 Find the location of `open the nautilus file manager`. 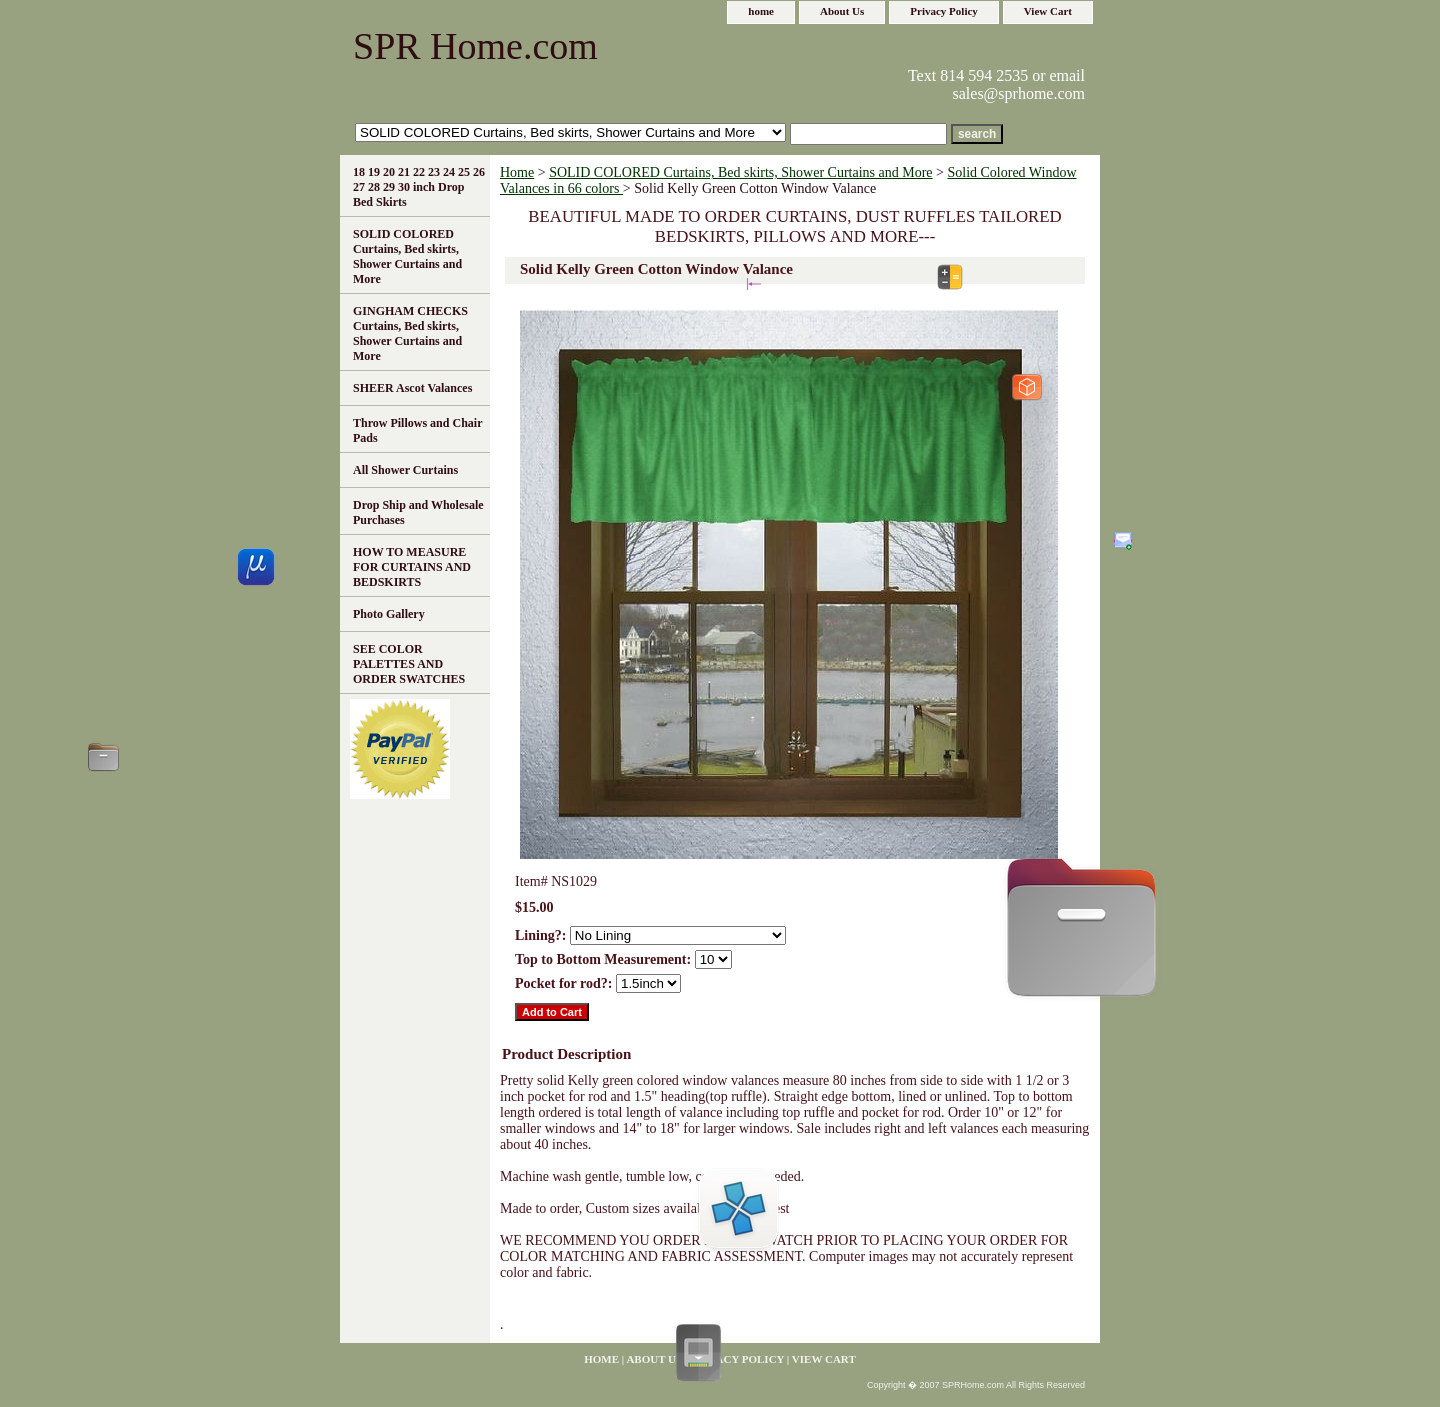

open the nautilus file manager is located at coordinates (1081, 927).